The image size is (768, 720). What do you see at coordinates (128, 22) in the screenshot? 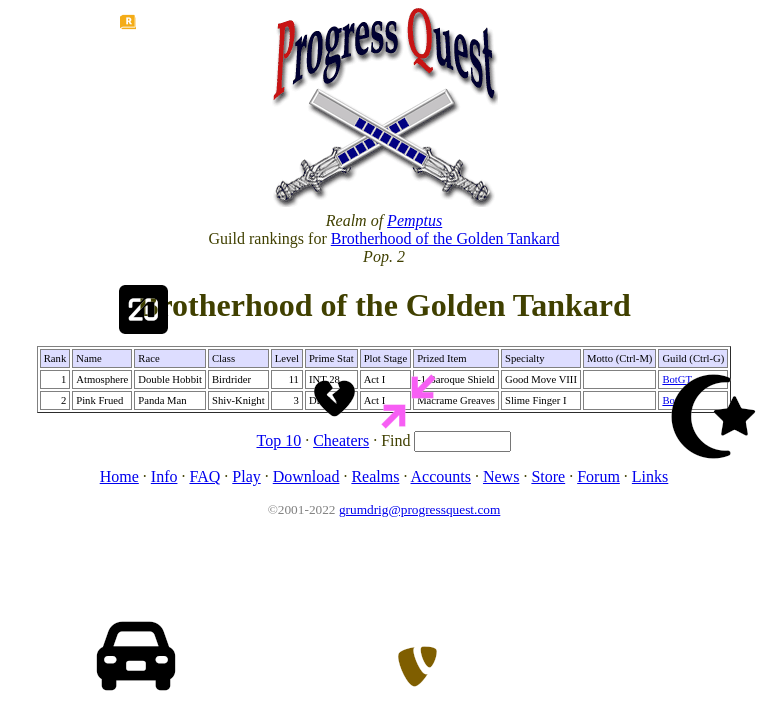
I see `open Autodesk Revit application` at bounding box center [128, 22].